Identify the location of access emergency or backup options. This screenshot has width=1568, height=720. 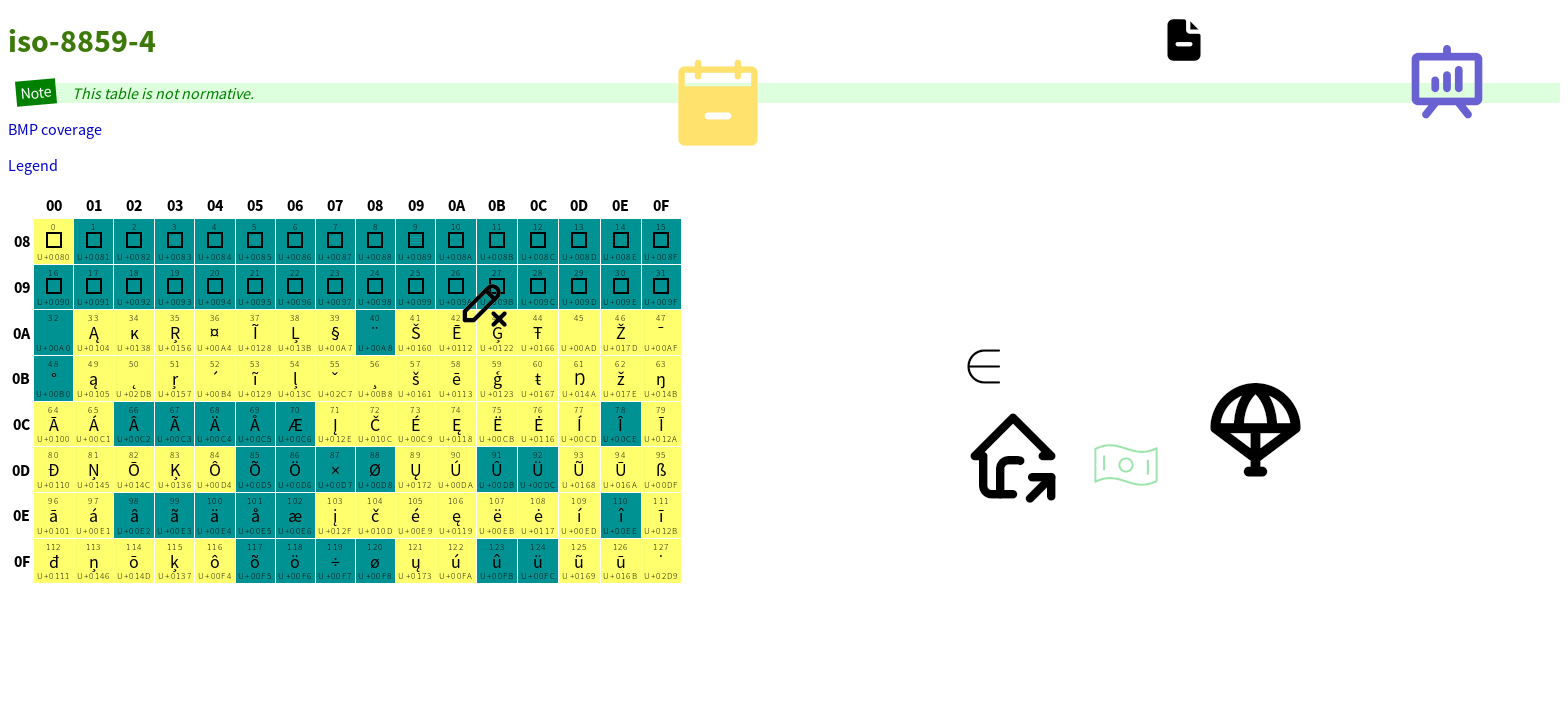
(1255, 431).